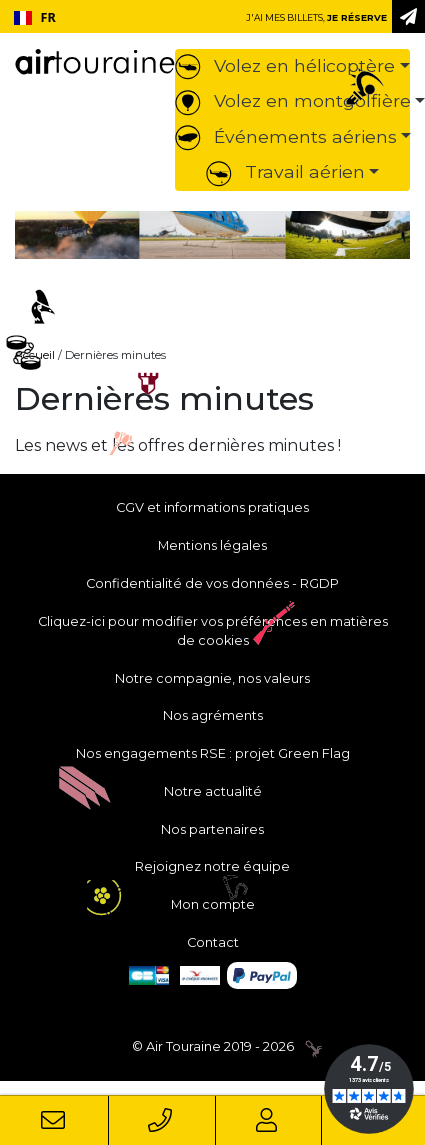 The width and height of the screenshot is (425, 1145). What do you see at coordinates (235, 887) in the screenshot?
I see `select kusarigama weapon in game inventory` at bounding box center [235, 887].